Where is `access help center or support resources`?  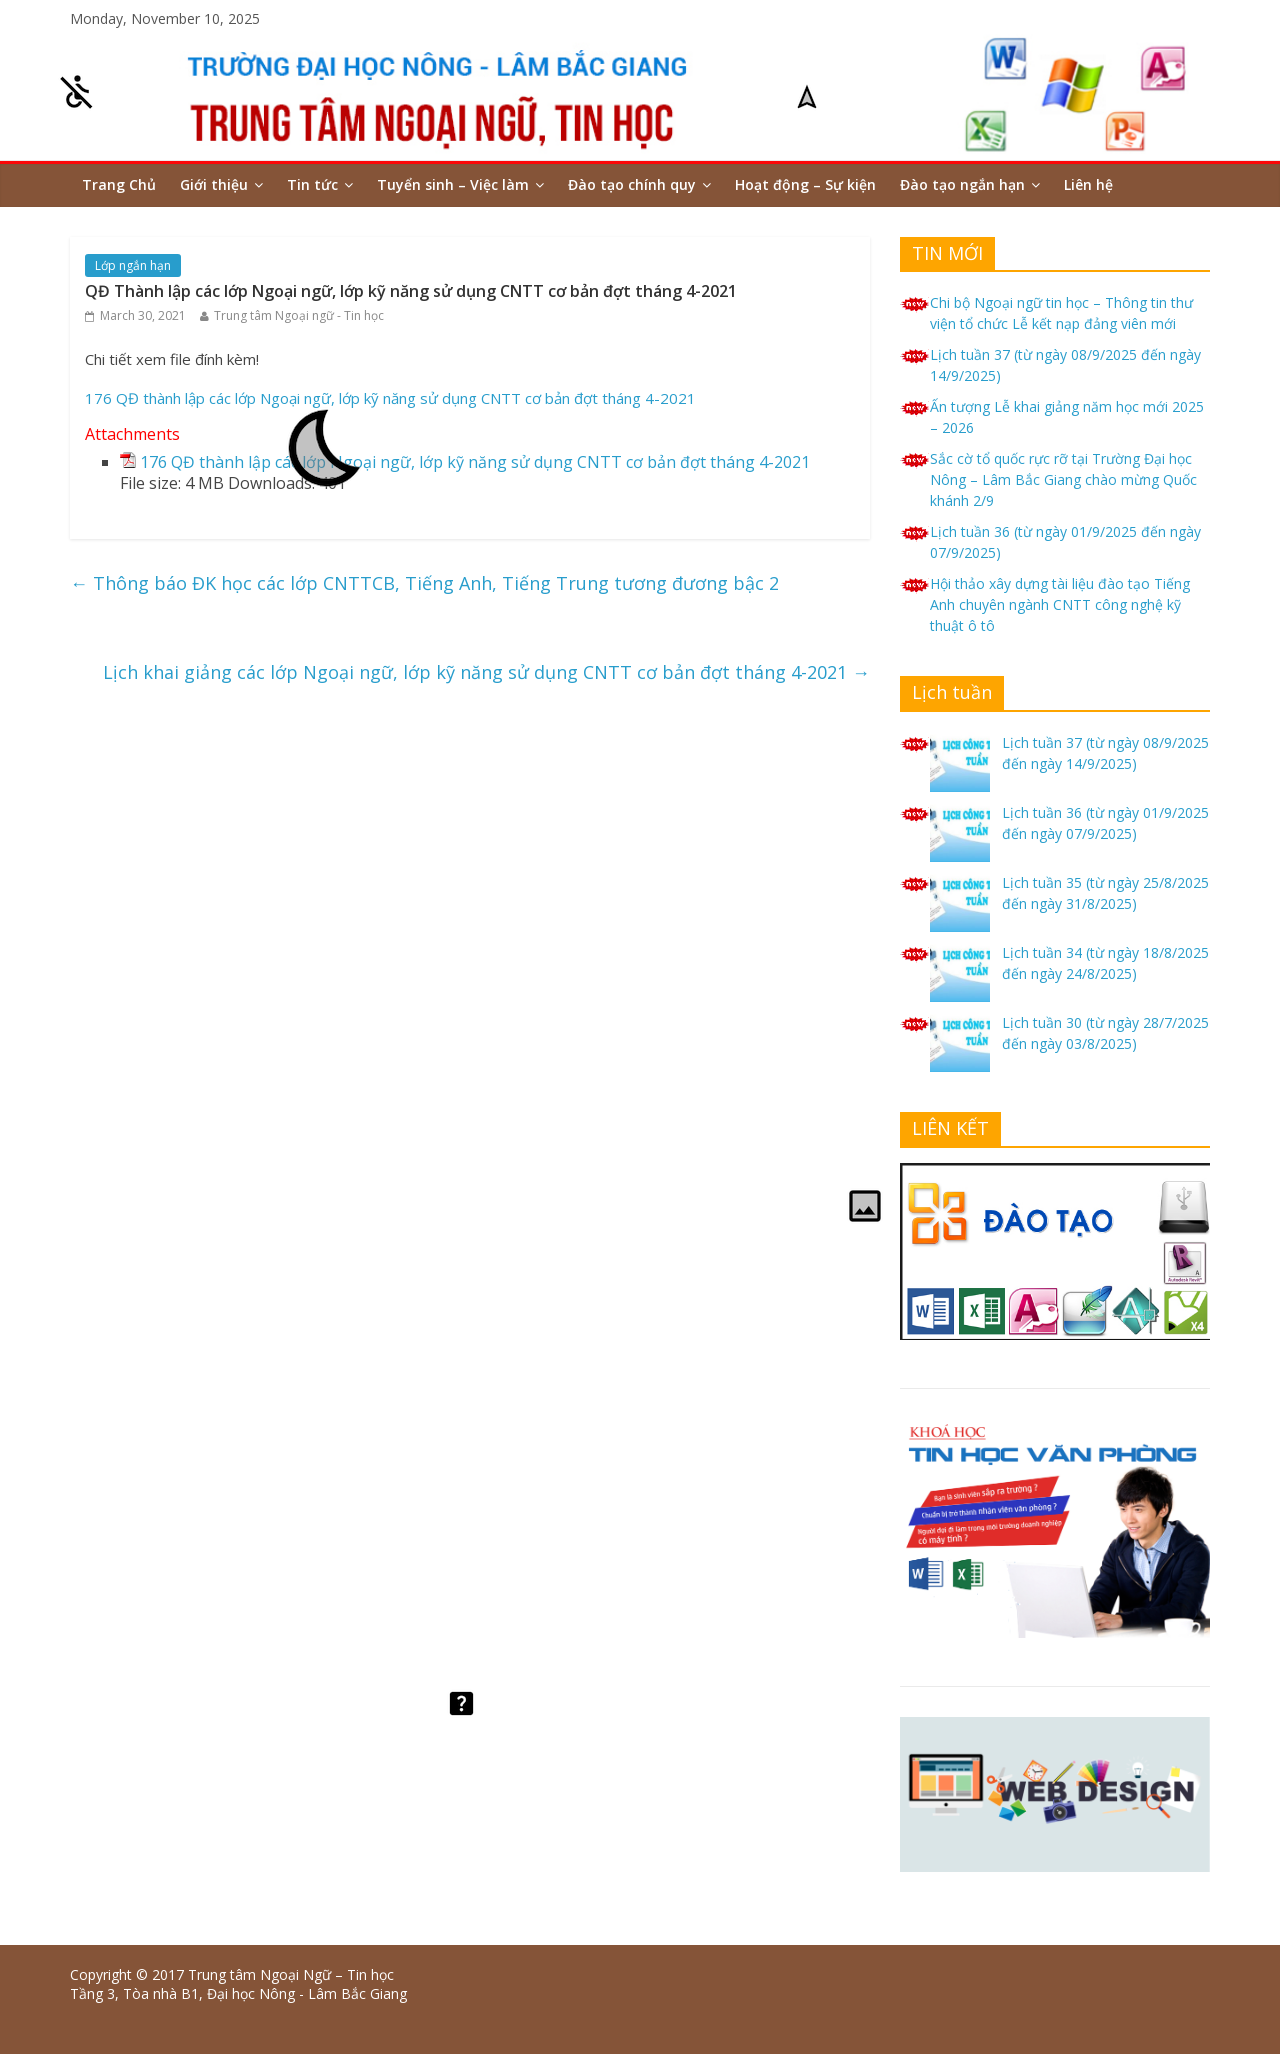 access help center or support resources is located at coordinates (461, 1703).